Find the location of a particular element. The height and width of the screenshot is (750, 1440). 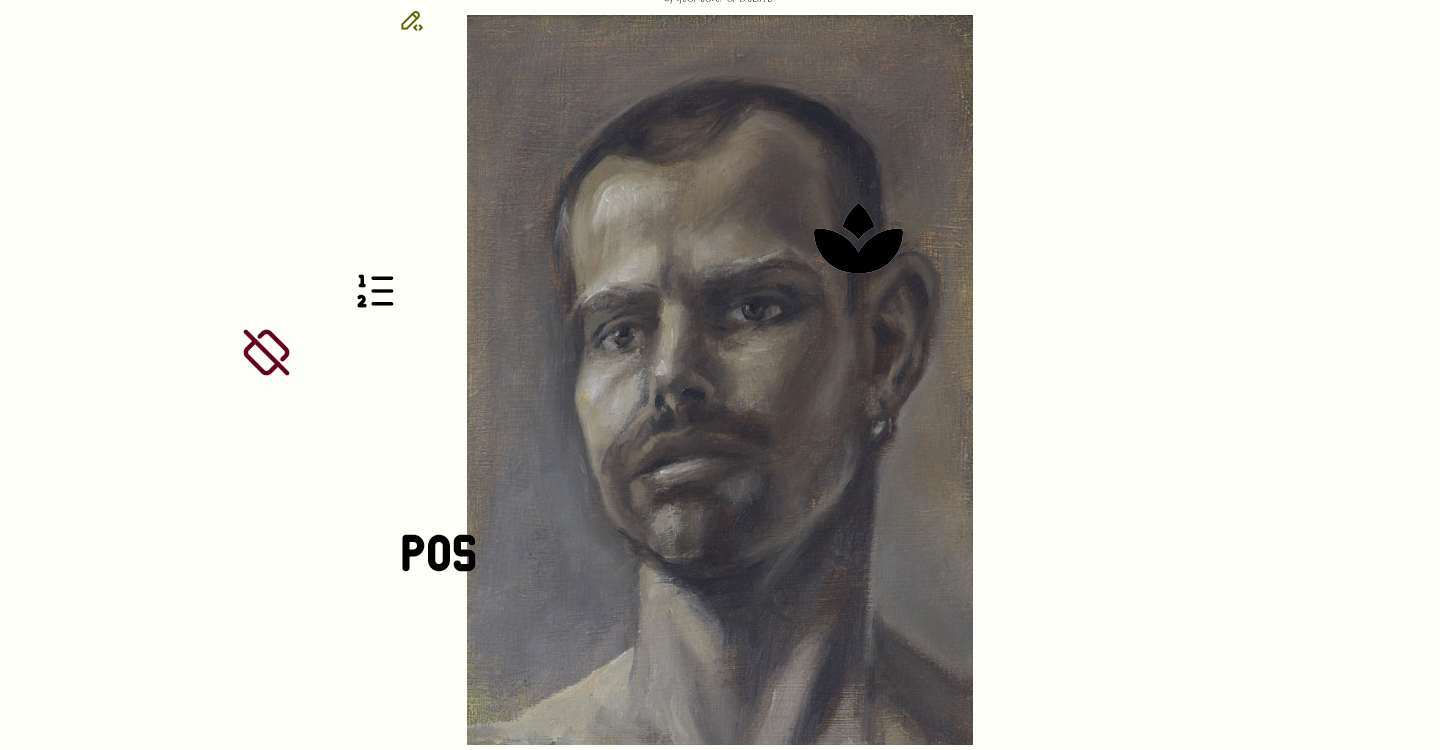

create a numbered list is located at coordinates (375, 291).